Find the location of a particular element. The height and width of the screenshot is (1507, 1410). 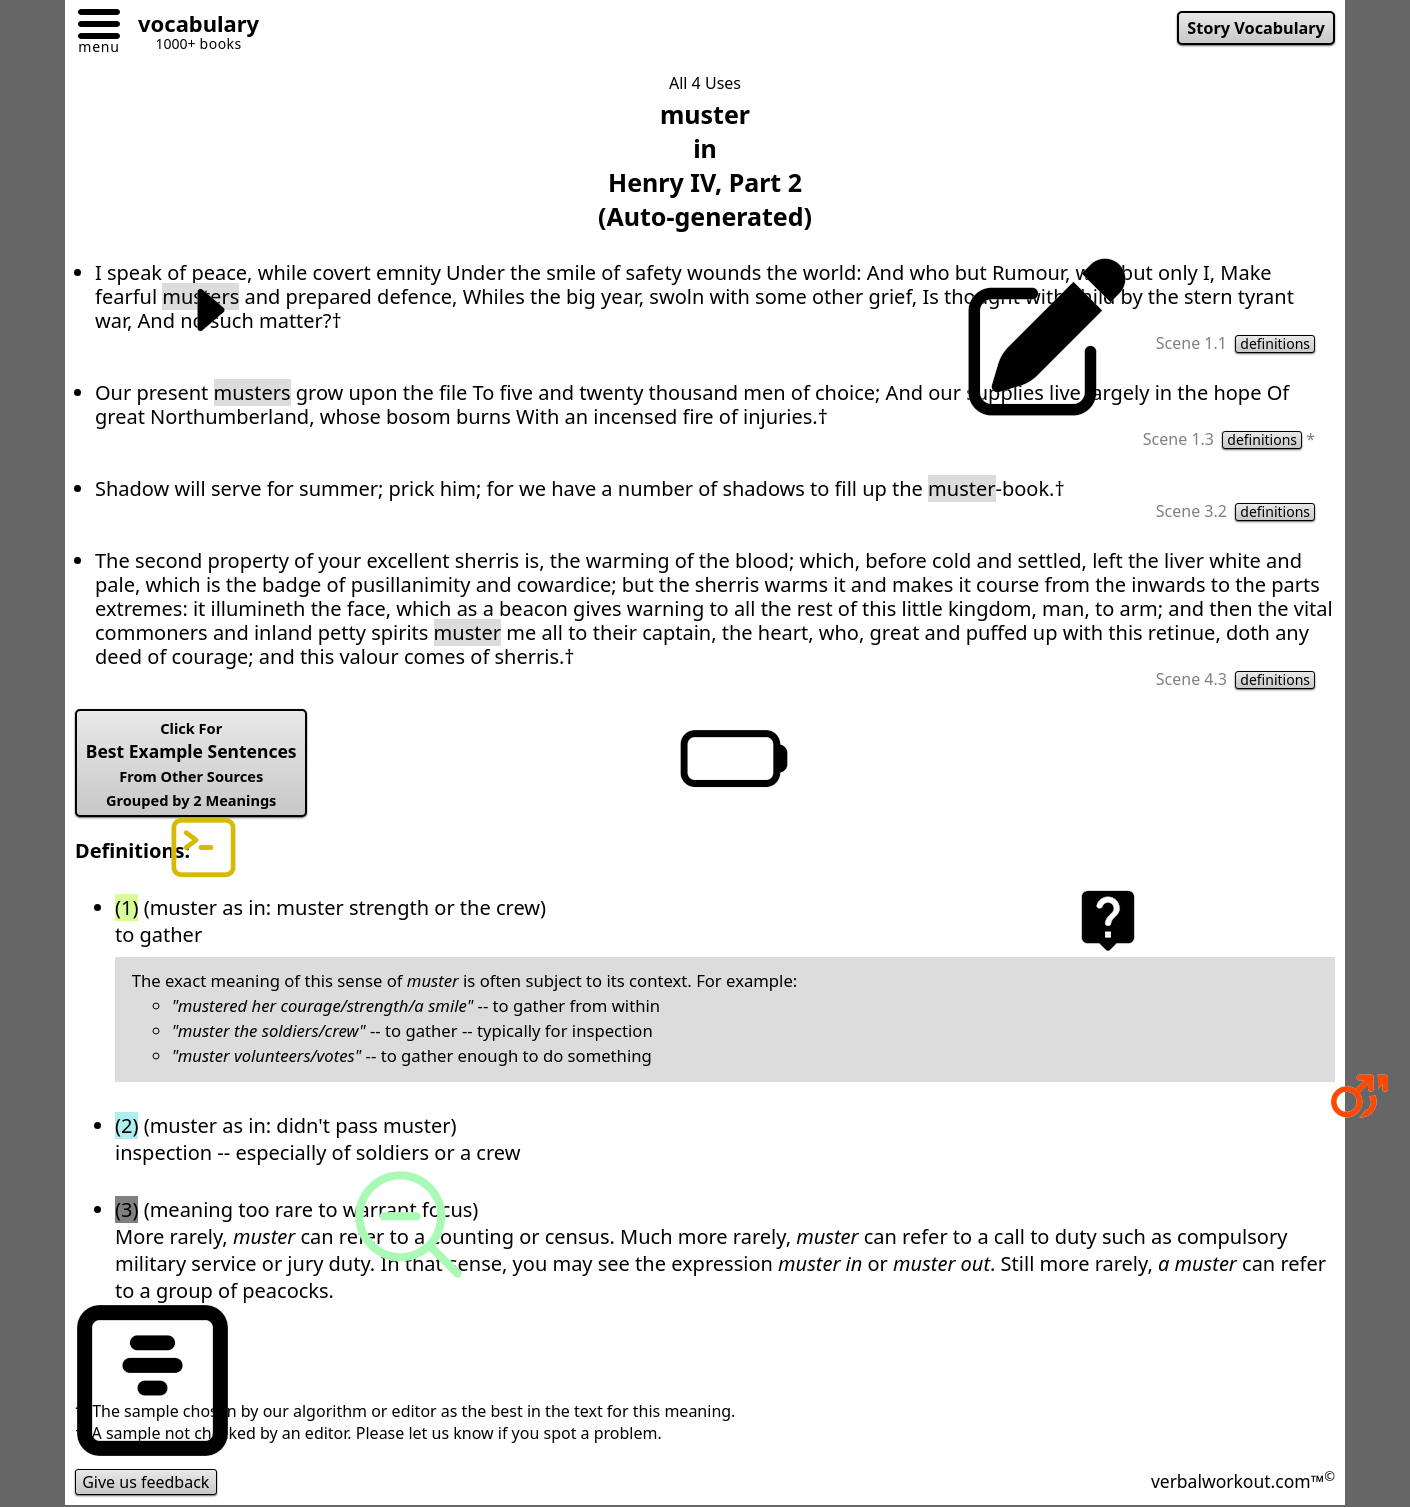

open command line or terminal is located at coordinates (203, 847).